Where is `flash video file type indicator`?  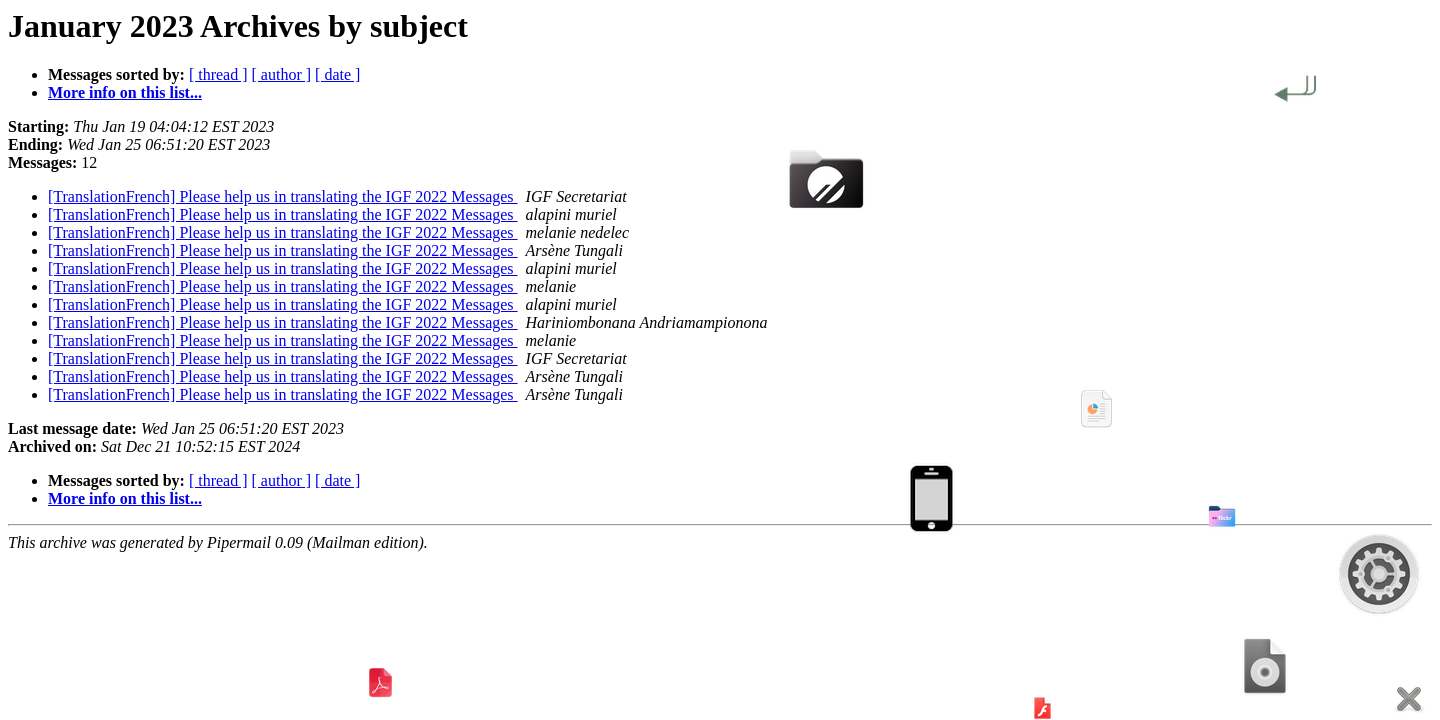 flash video file type indicator is located at coordinates (1042, 708).